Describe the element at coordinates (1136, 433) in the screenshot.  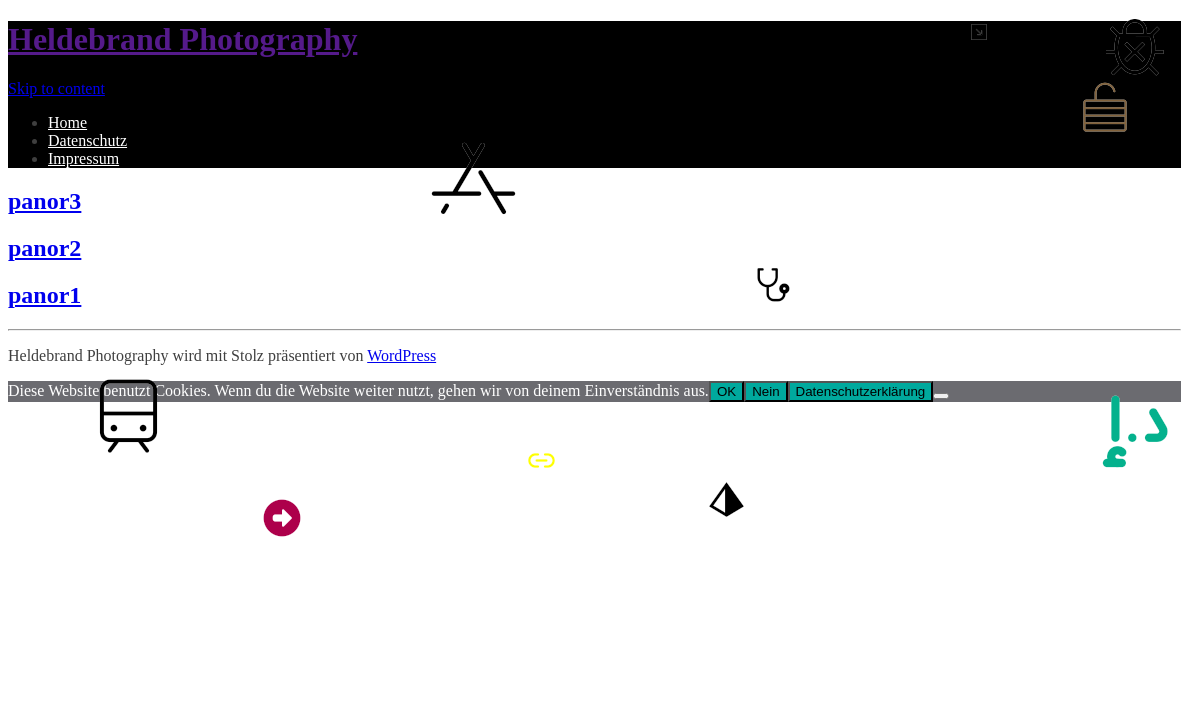
I see `indicates price or amount in UAE dirhams` at that location.